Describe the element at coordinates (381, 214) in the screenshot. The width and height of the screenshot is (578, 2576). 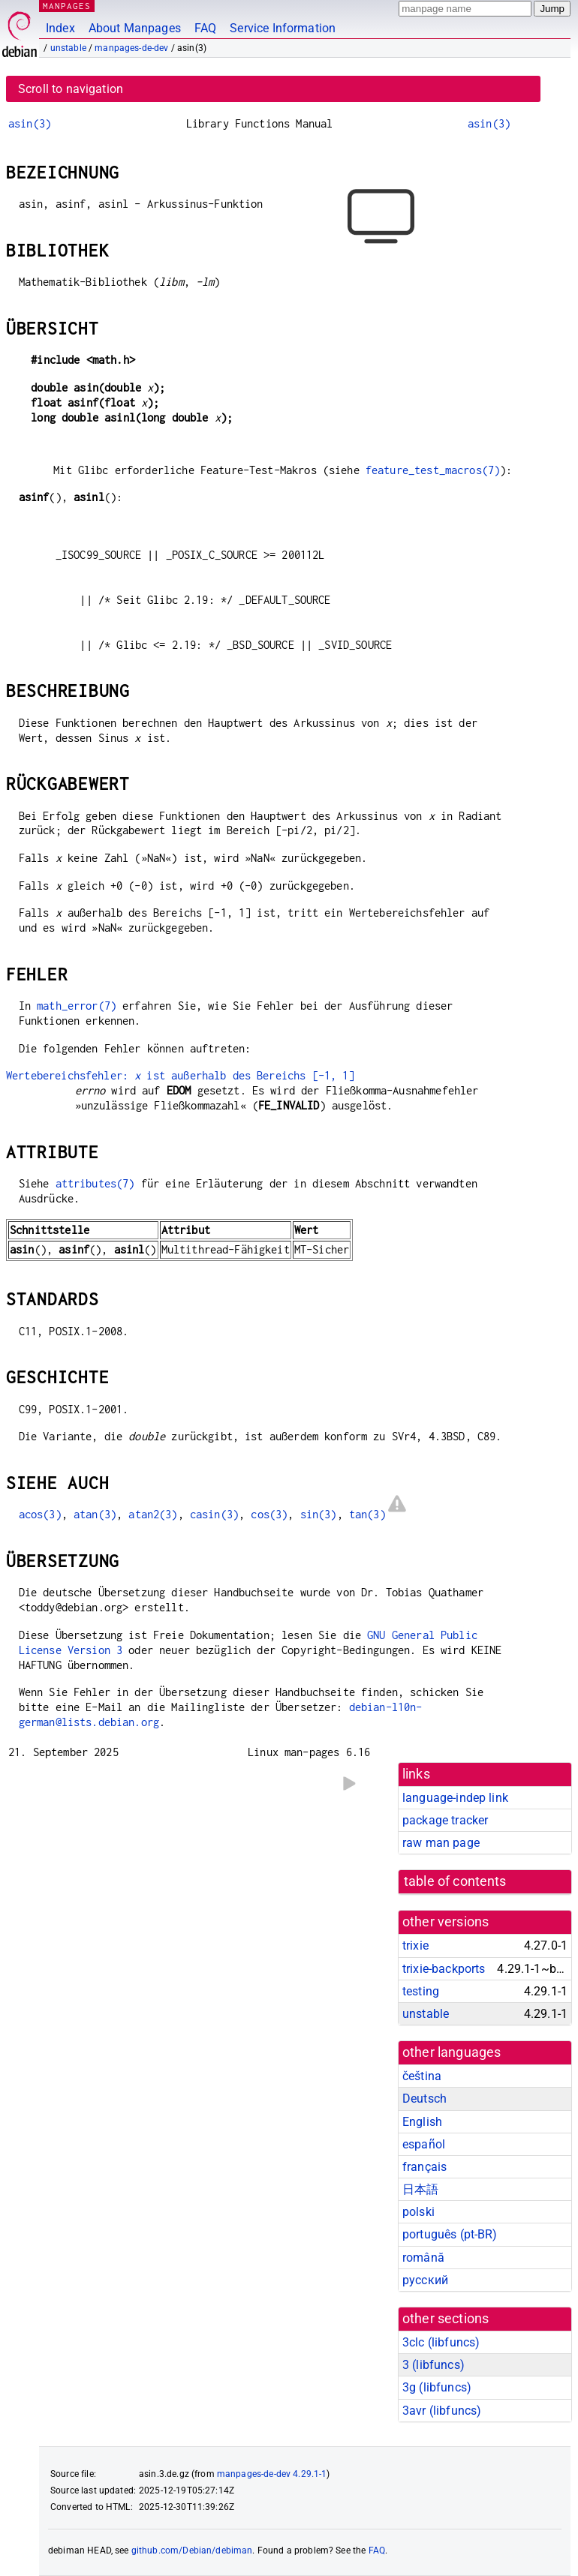
I see `indicates a desktop computer or workstation` at that location.